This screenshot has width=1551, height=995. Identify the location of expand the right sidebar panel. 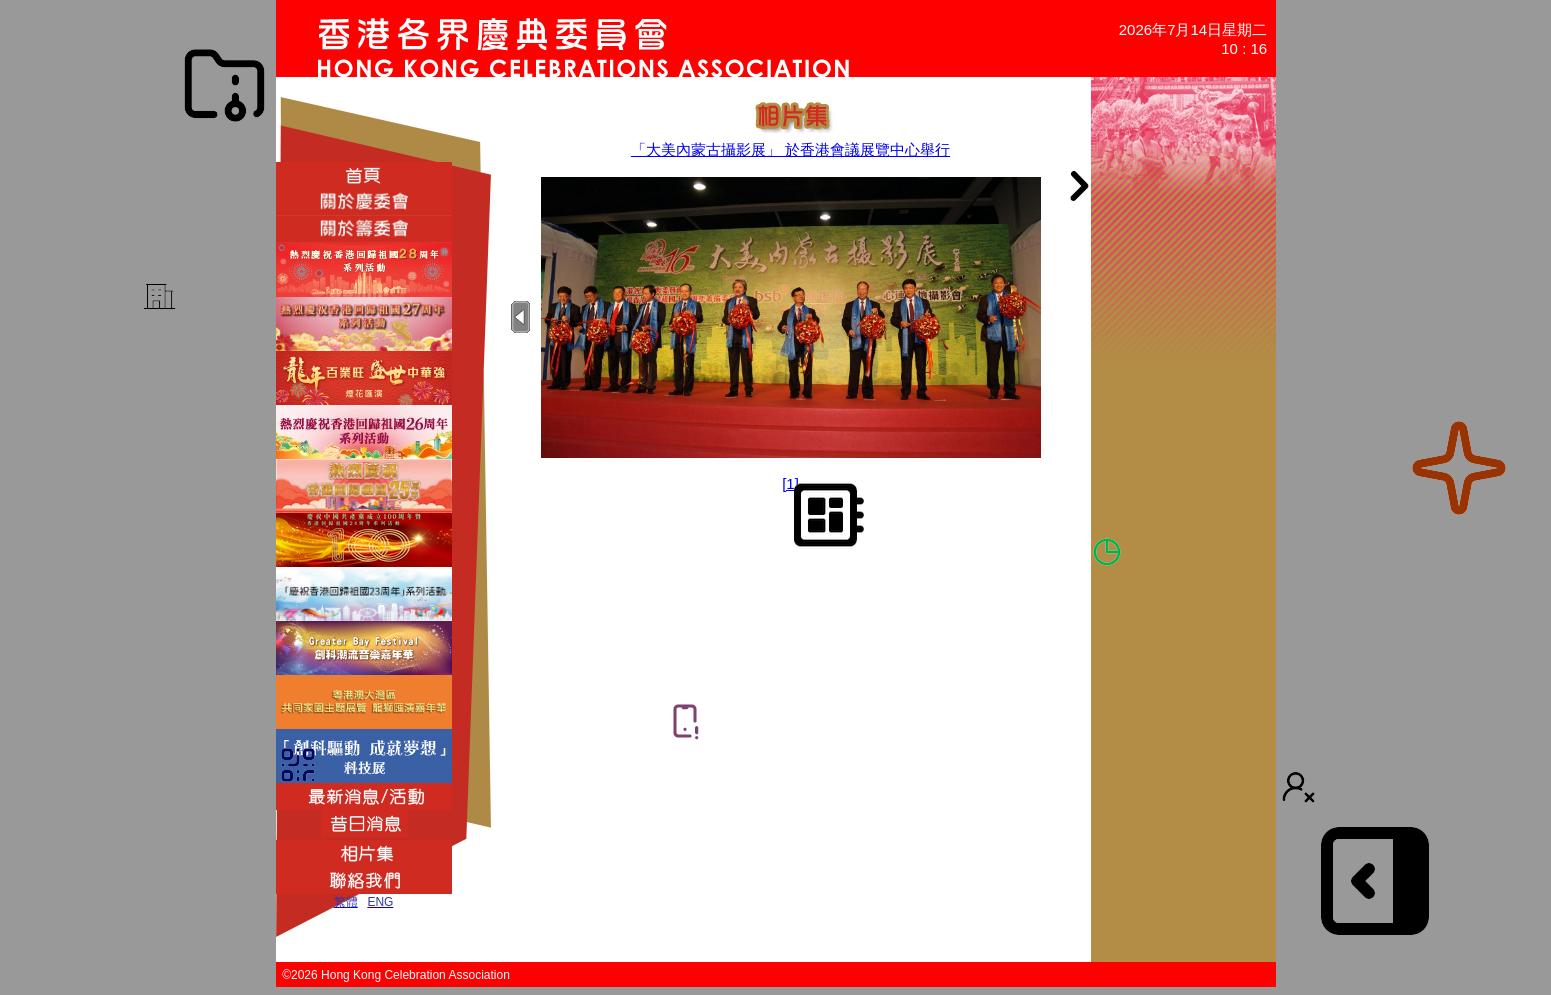
(1375, 881).